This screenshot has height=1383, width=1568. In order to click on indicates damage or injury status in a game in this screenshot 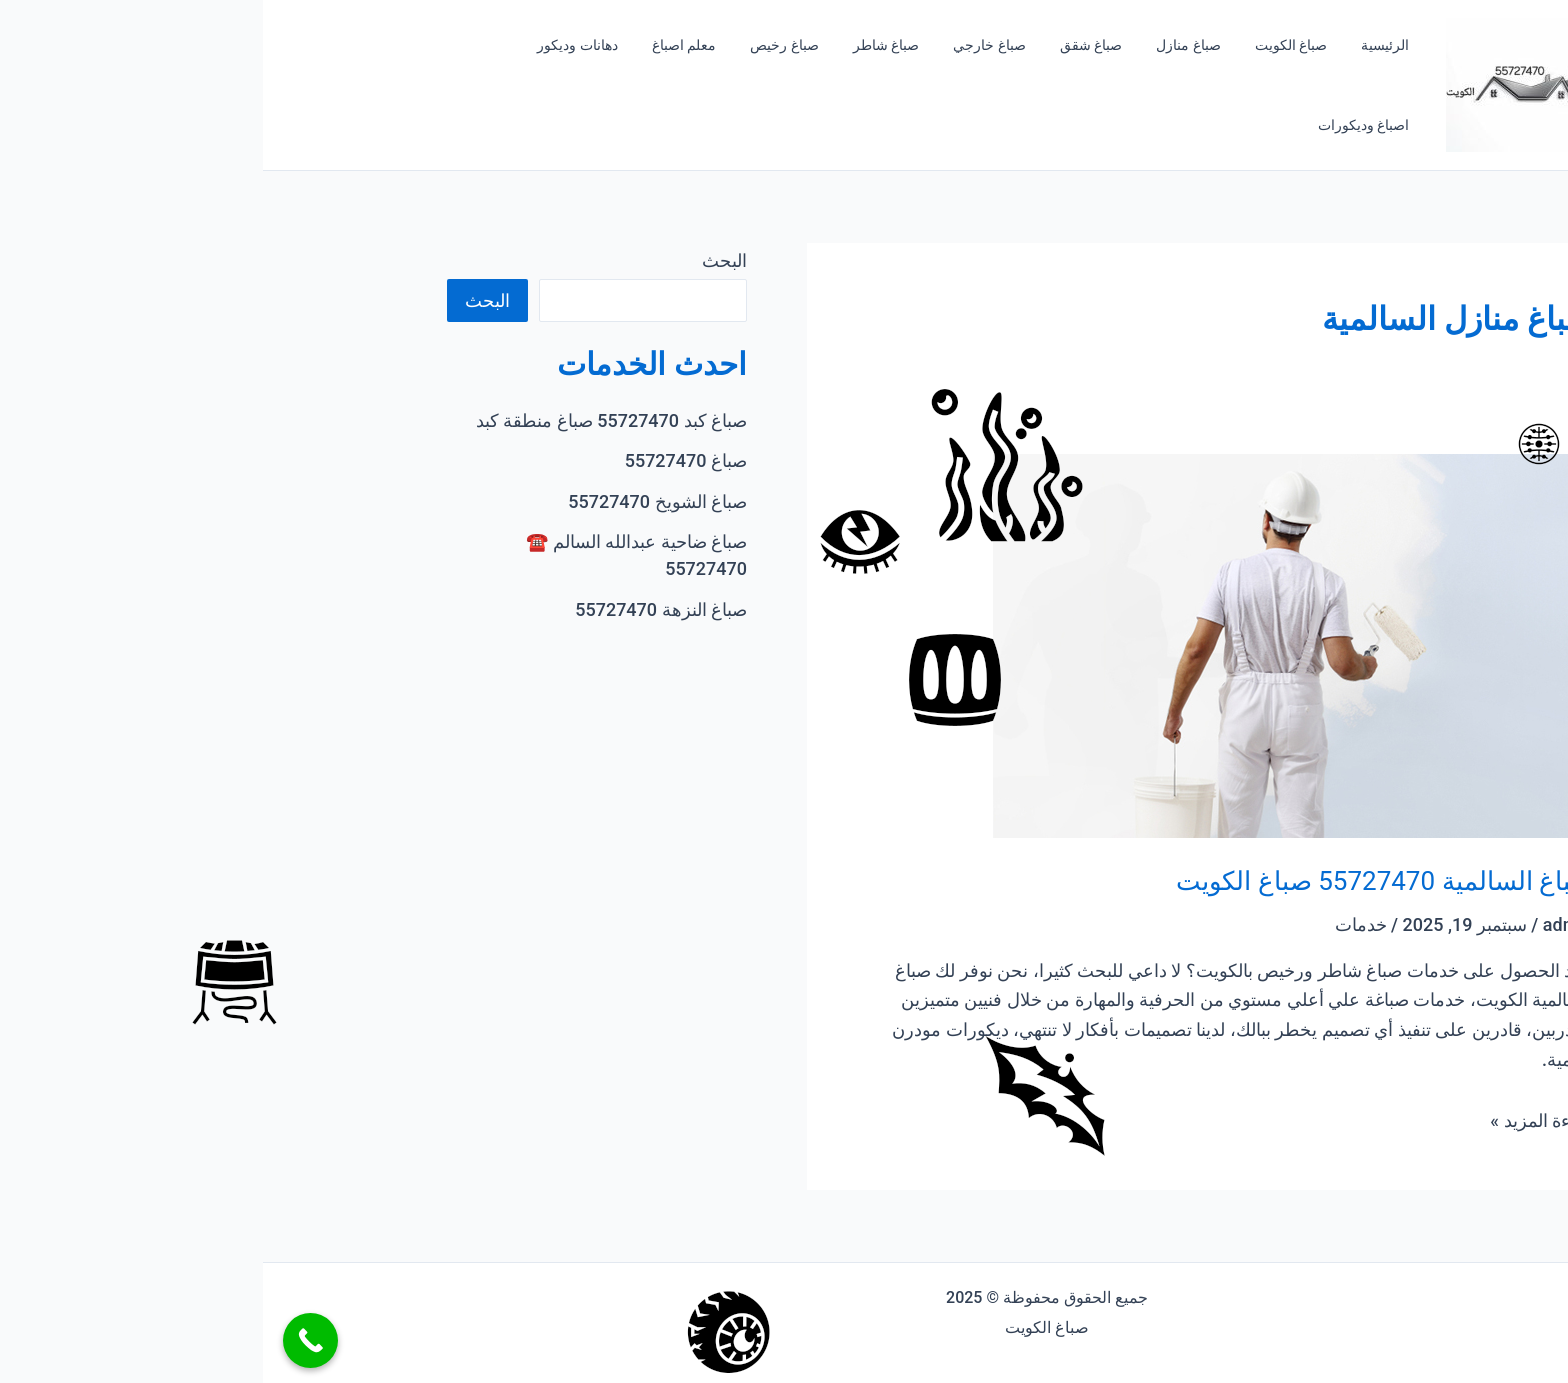, I will do `click(1044, 1095)`.